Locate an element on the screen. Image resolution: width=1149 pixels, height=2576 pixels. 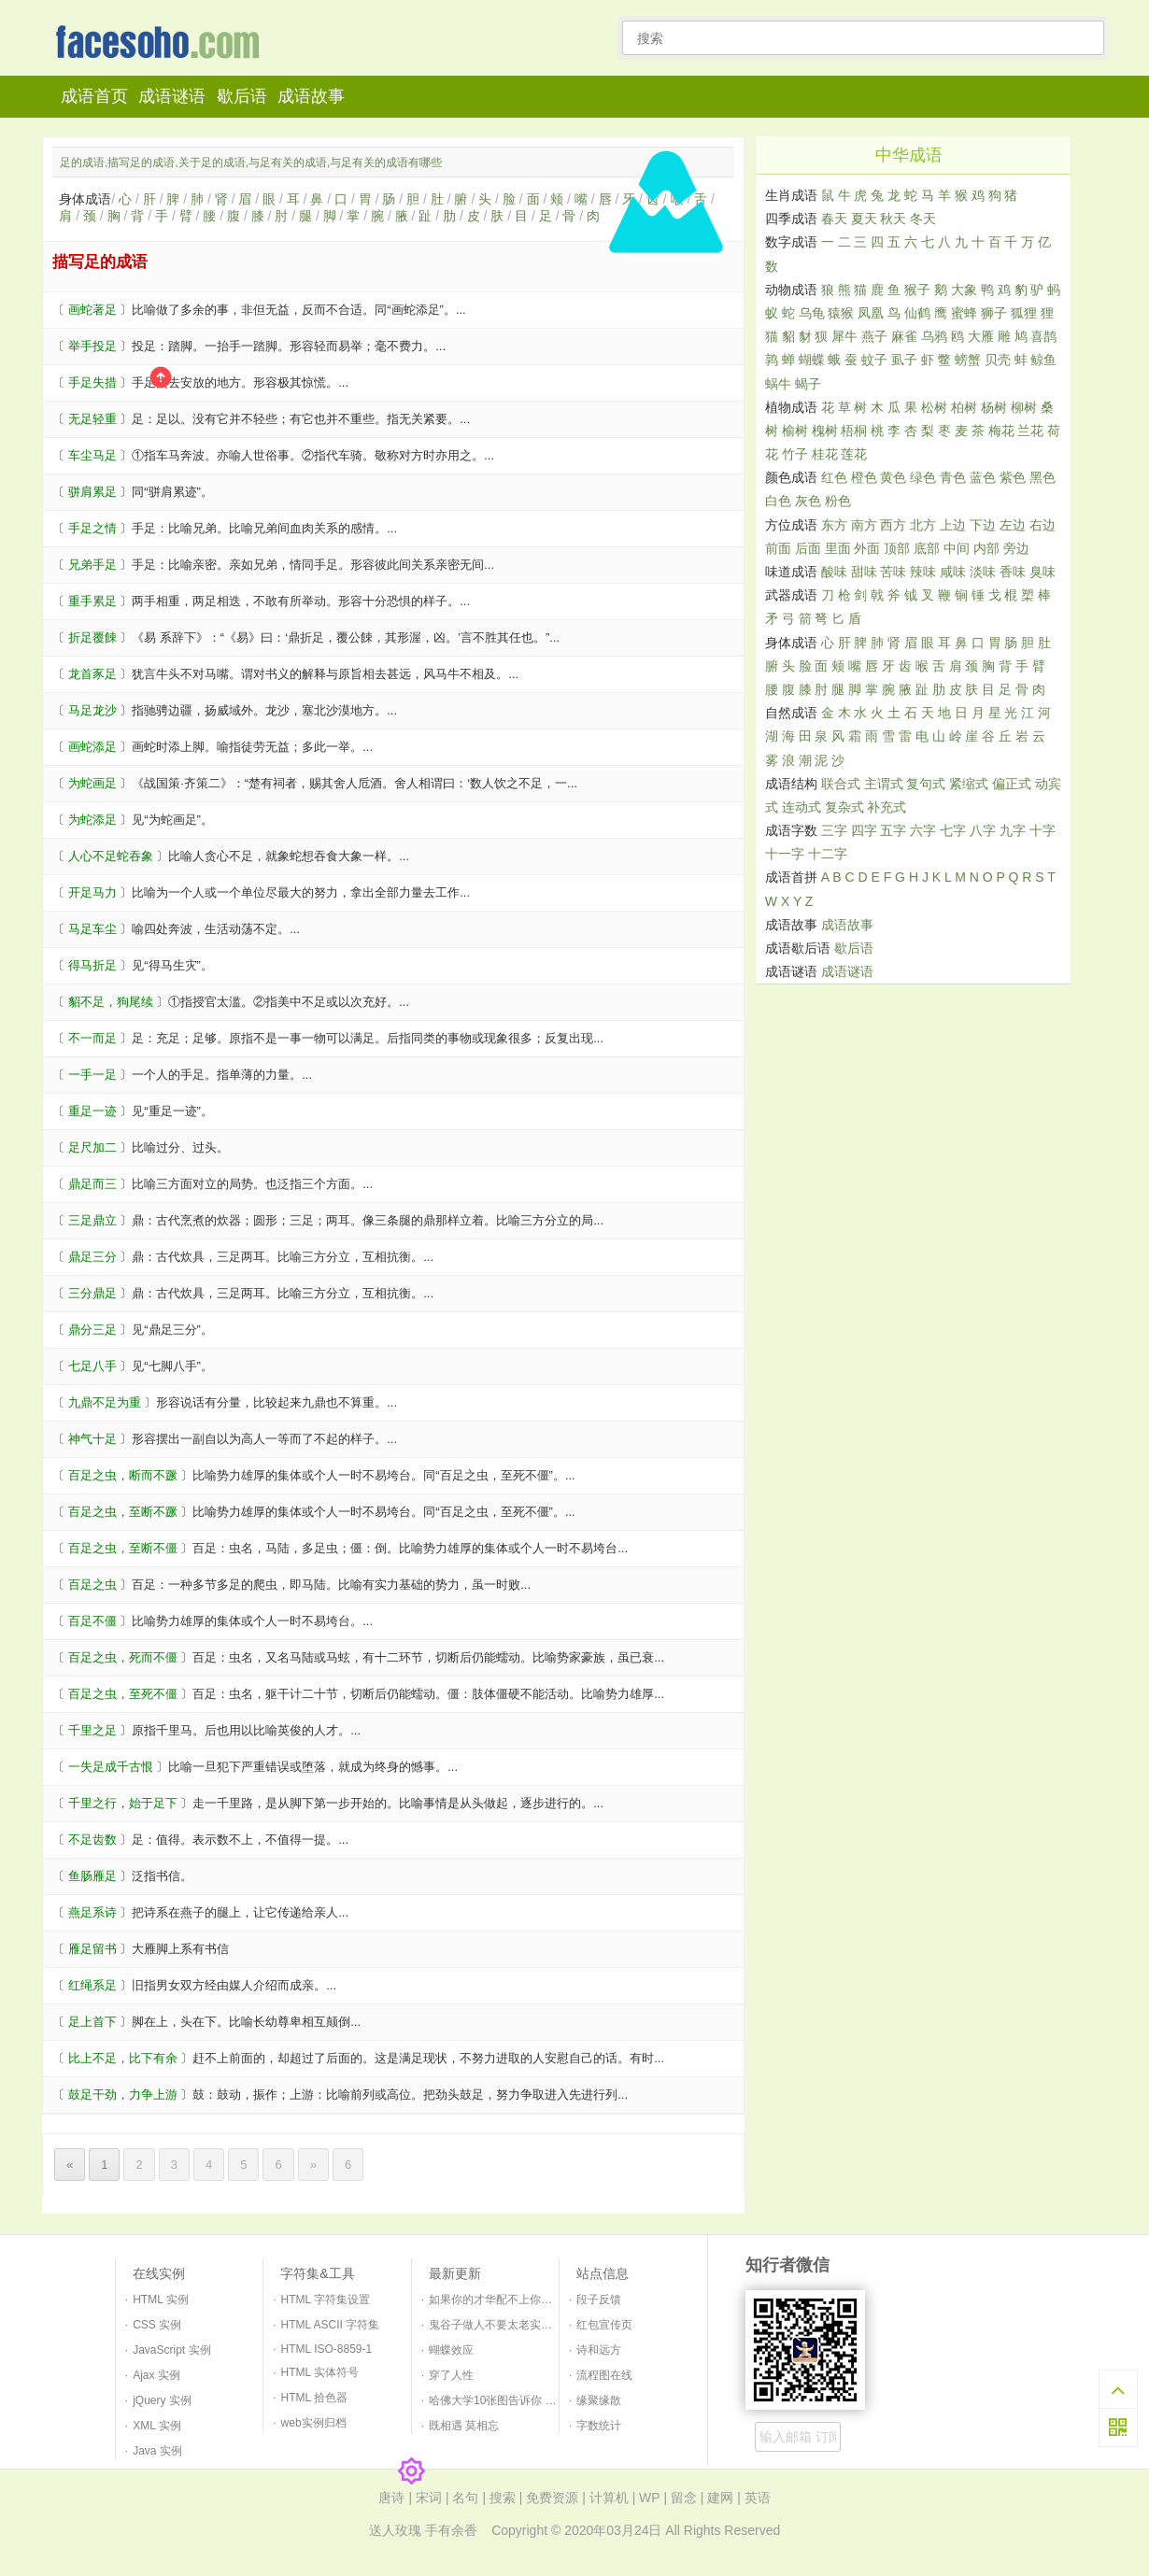
view outdoor or nature-related content is located at coordinates (666, 202).